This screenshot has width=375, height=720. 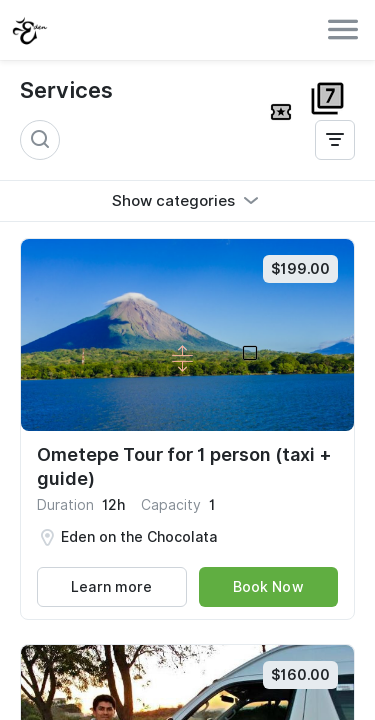 I want to click on indicates item number 7 in a numbered list or gallery, so click(x=327, y=98).